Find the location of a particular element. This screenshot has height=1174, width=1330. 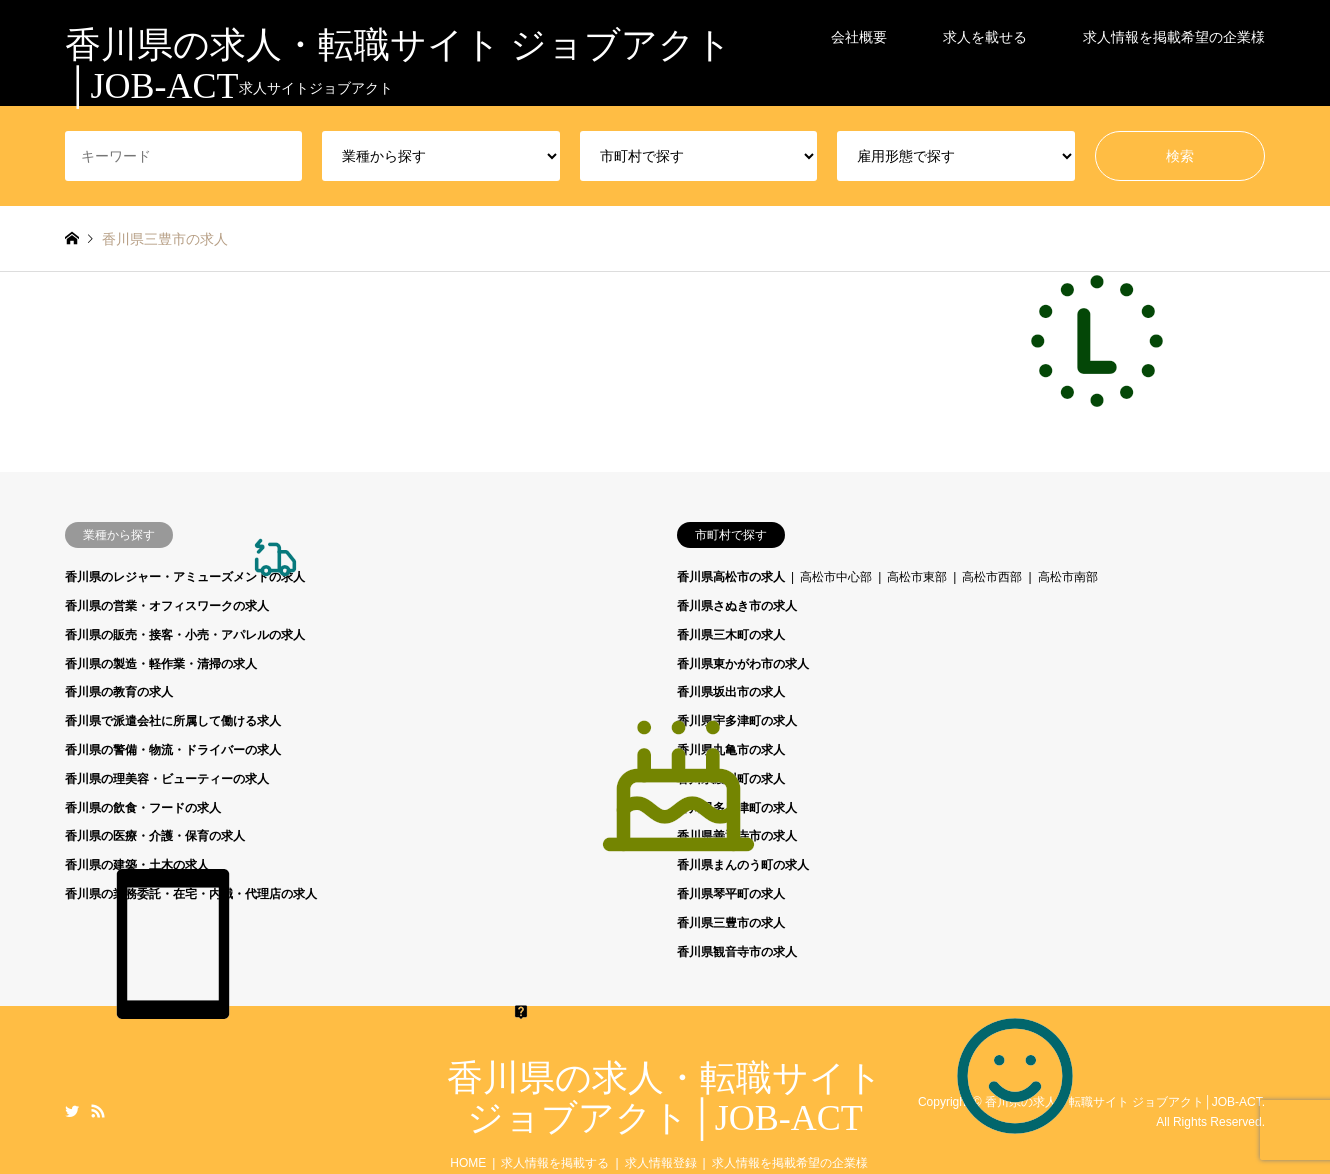

select electric vehicle delivery option is located at coordinates (275, 557).